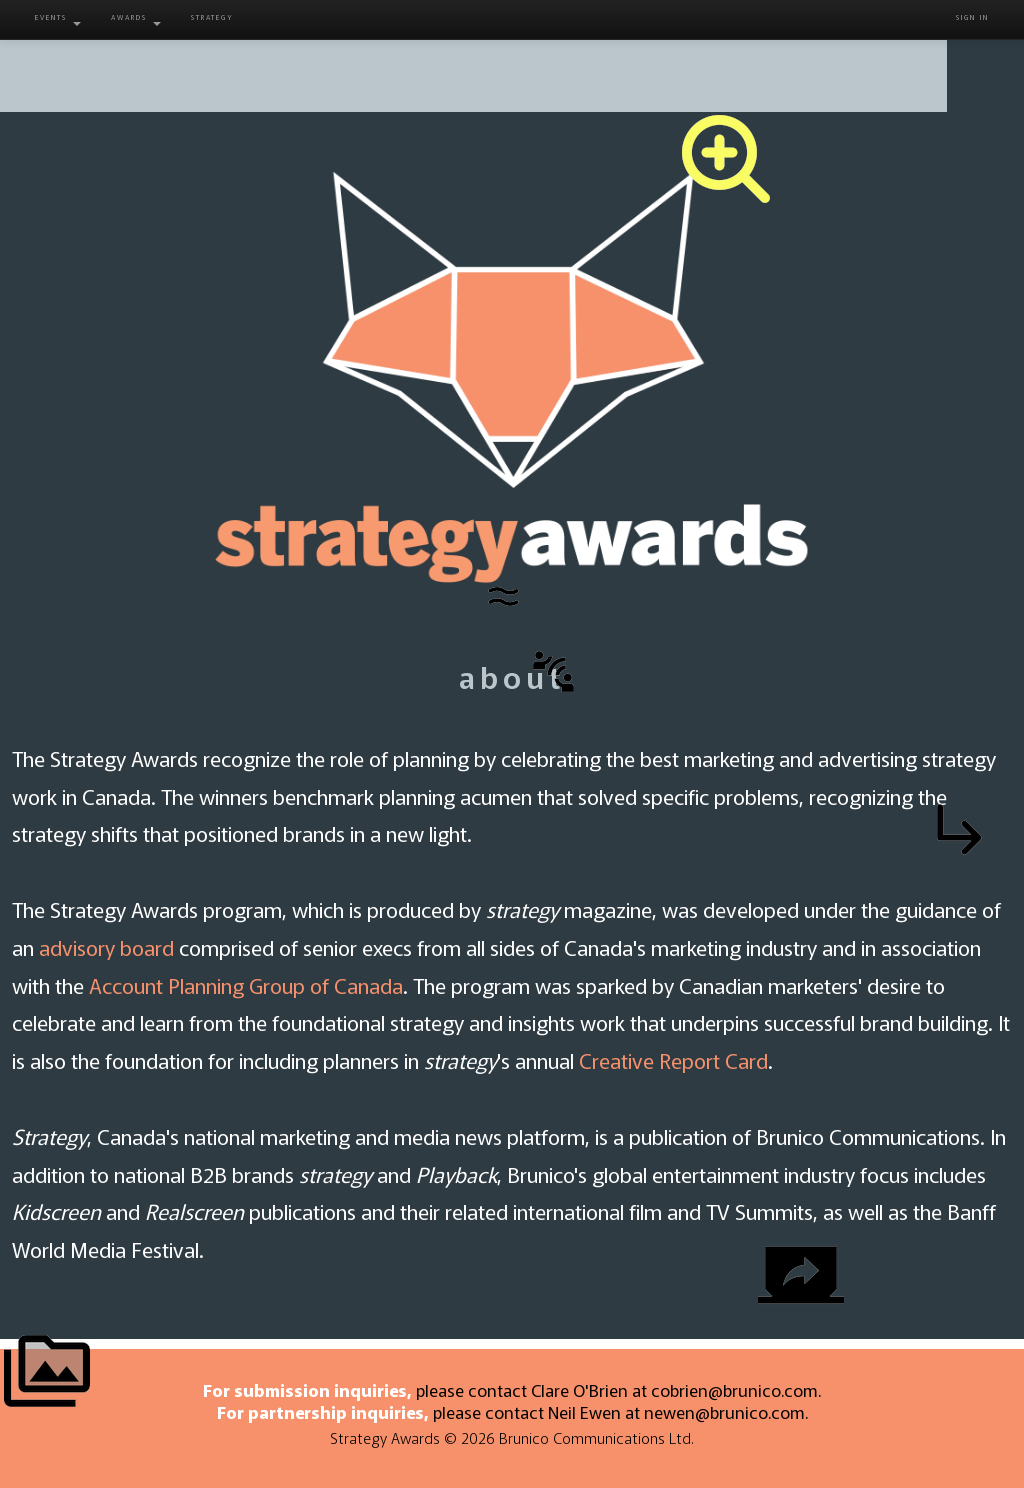 This screenshot has height=1488, width=1024. I want to click on navigate to a subdirectory or nested folder, so click(961, 828).